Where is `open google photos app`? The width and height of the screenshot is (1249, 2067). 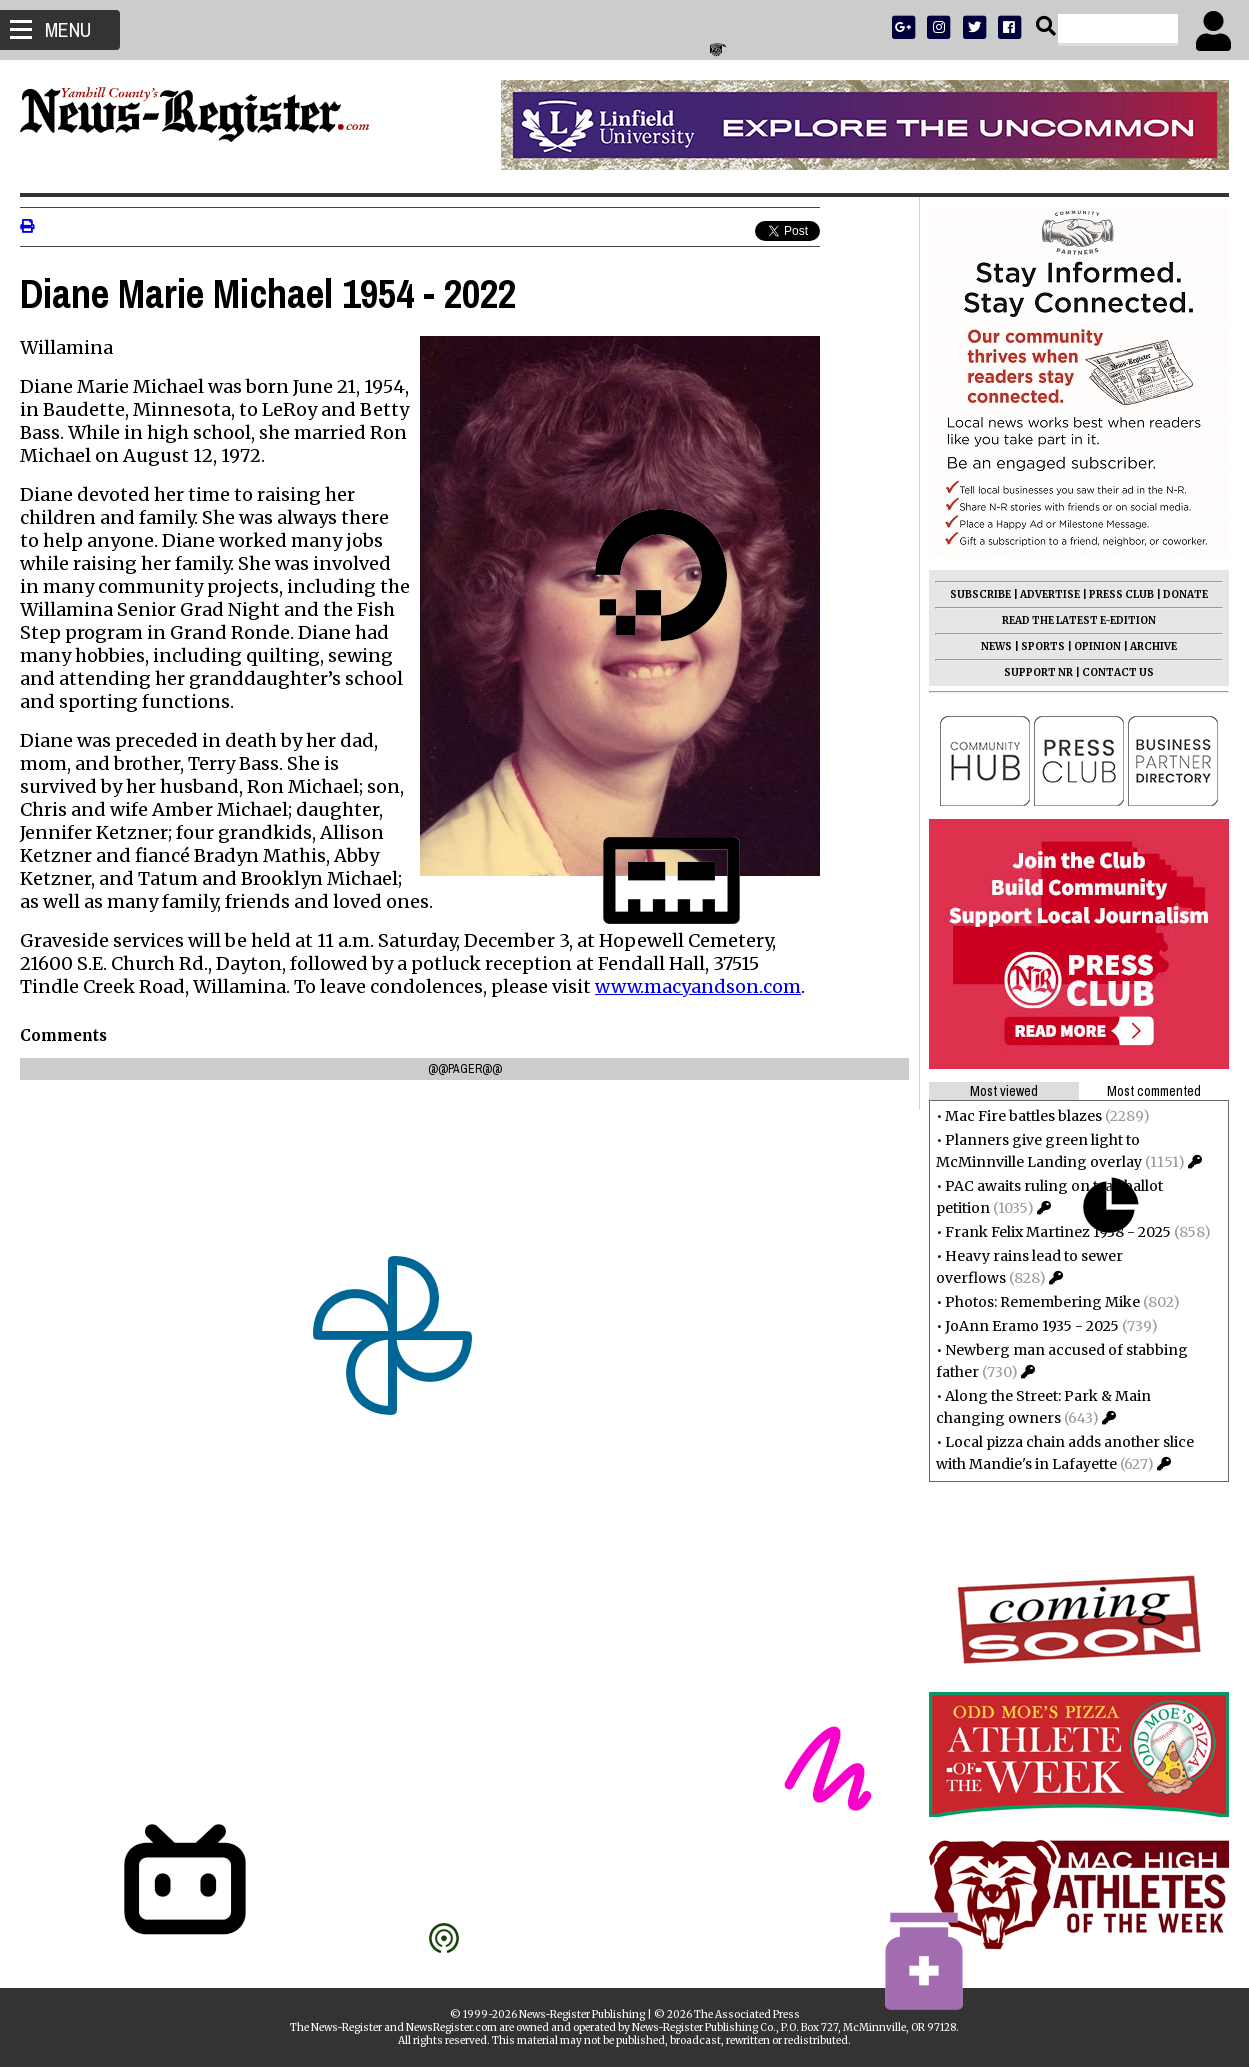
open google photos app is located at coordinates (392, 1335).